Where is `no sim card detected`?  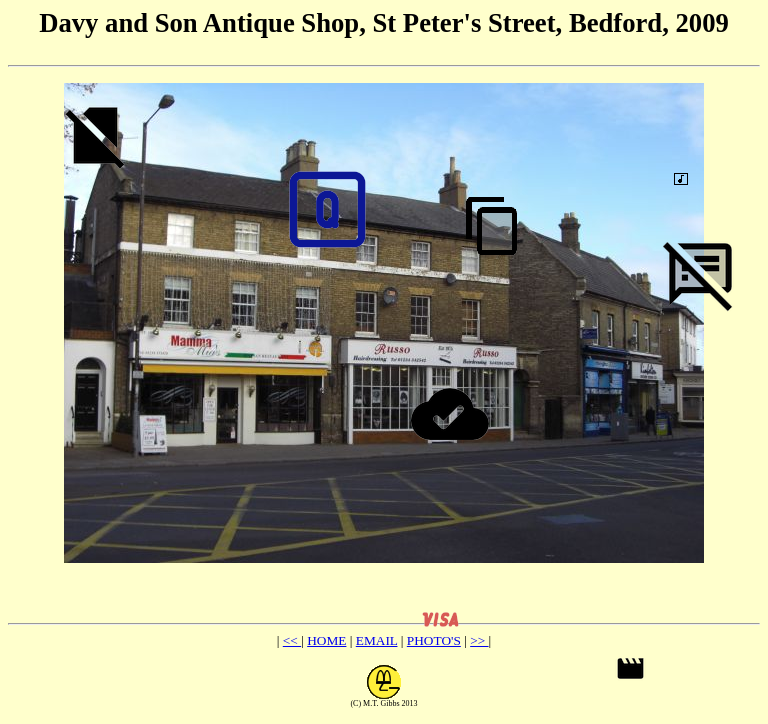
no sim card detected is located at coordinates (95, 135).